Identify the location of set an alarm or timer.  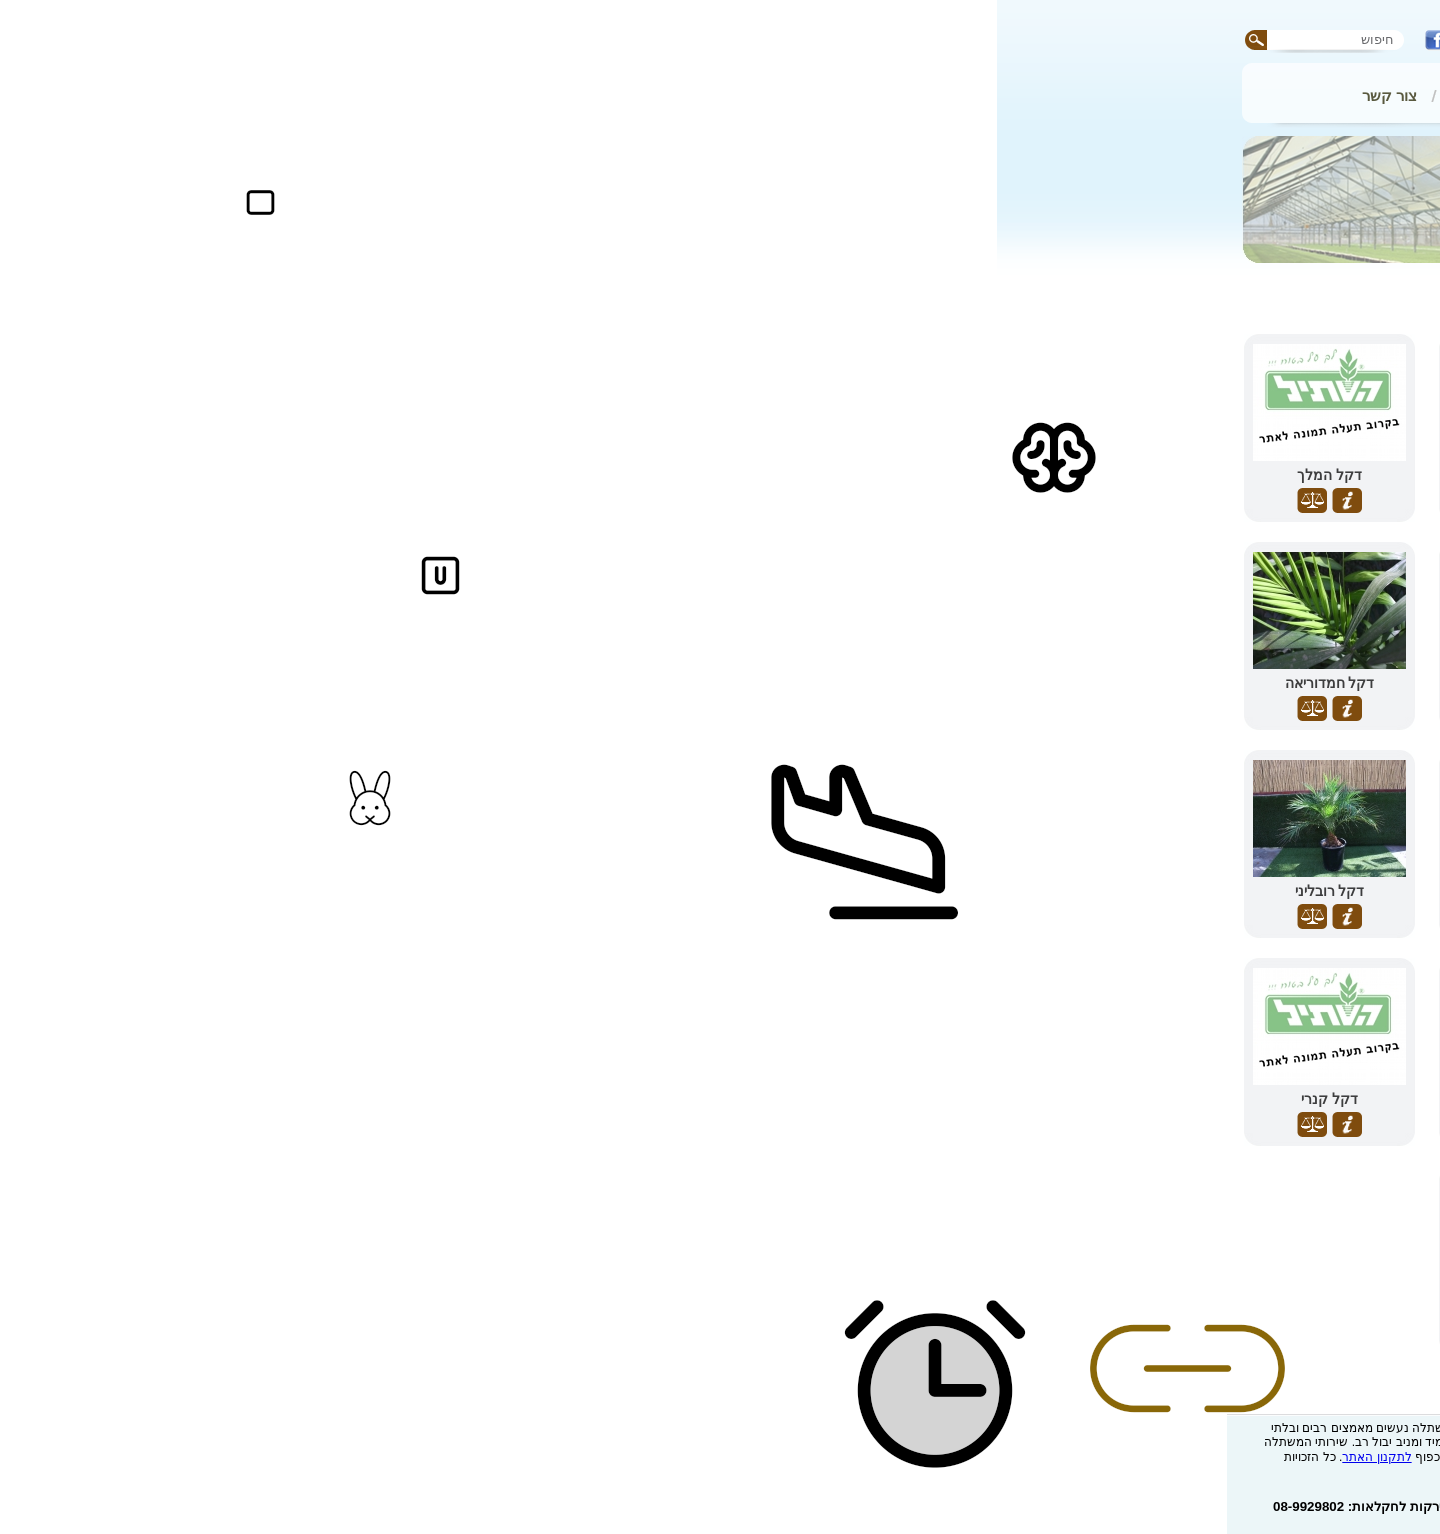
(935, 1384).